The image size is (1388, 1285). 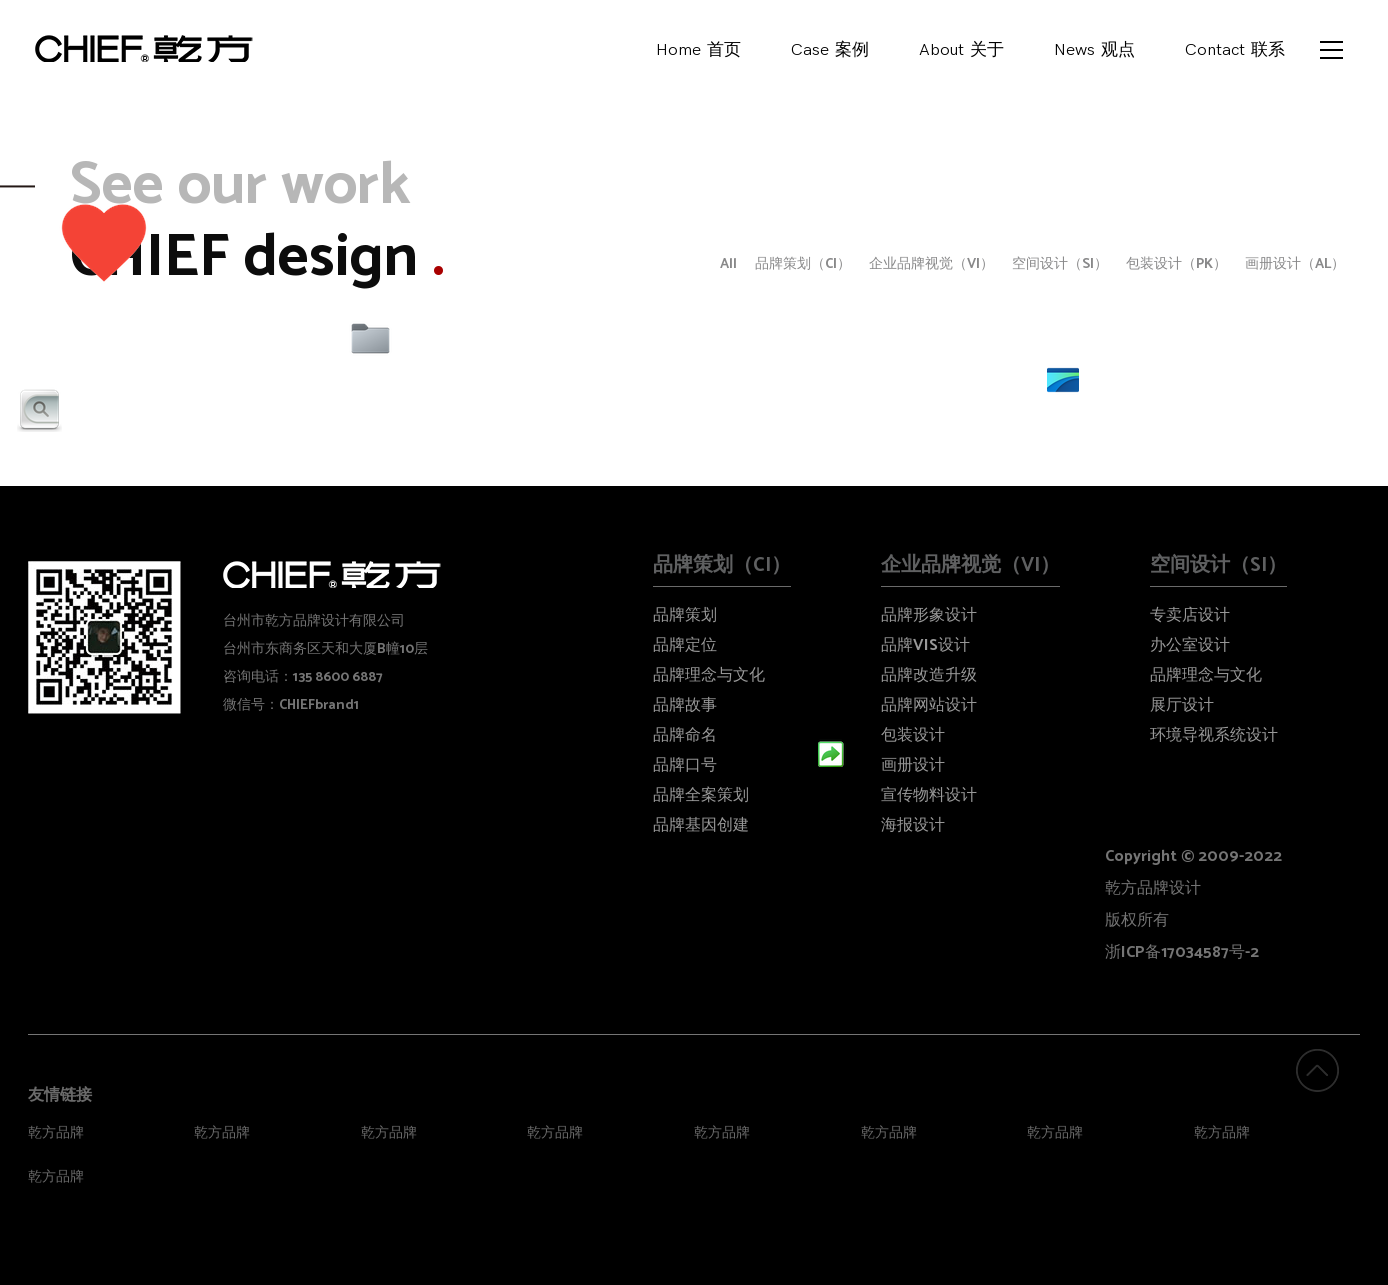 I want to click on launch microsoft edge webview runtime, so click(x=1063, y=380).